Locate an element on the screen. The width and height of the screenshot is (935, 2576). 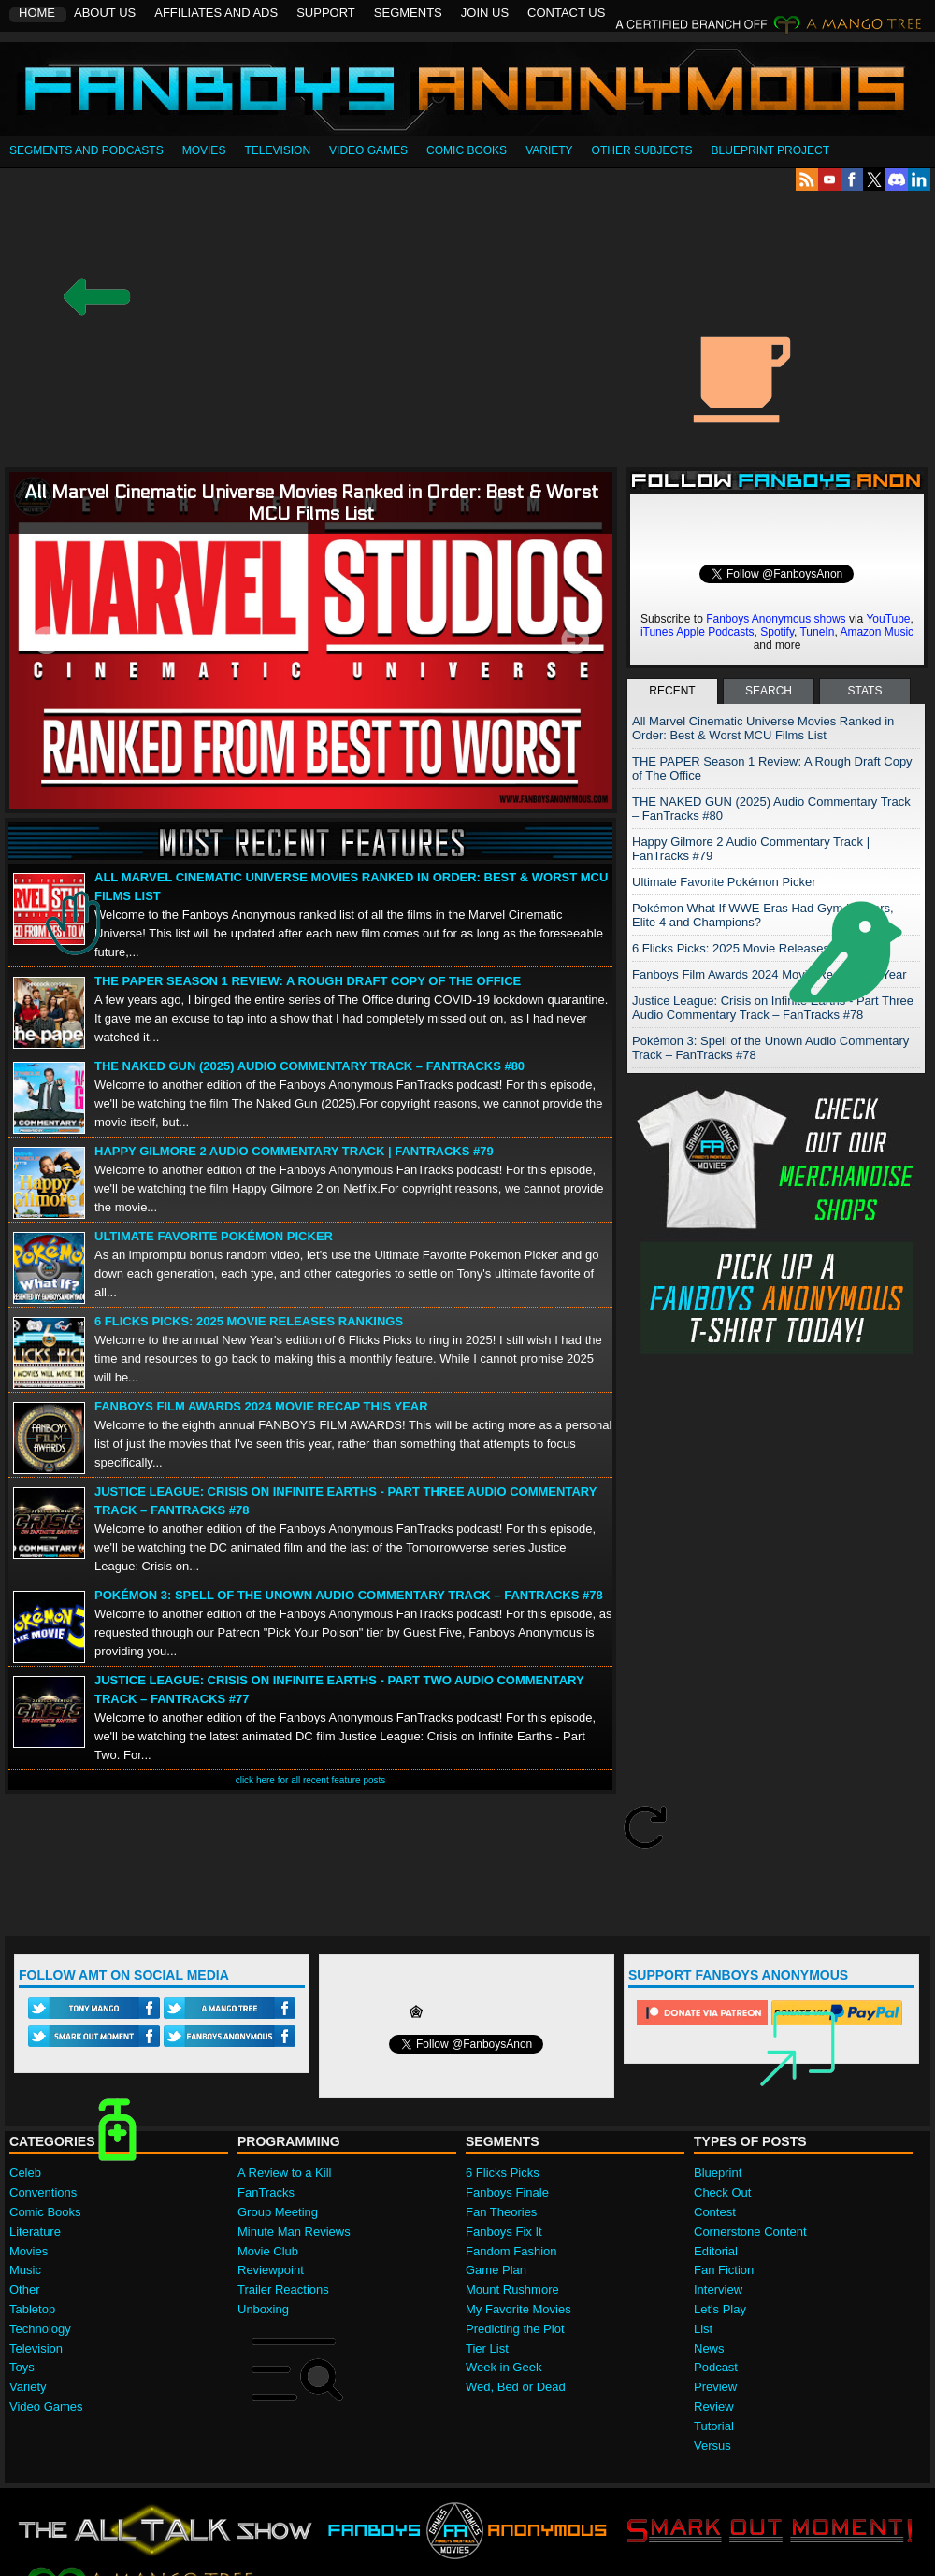
search within a list or document is located at coordinates (294, 2369).